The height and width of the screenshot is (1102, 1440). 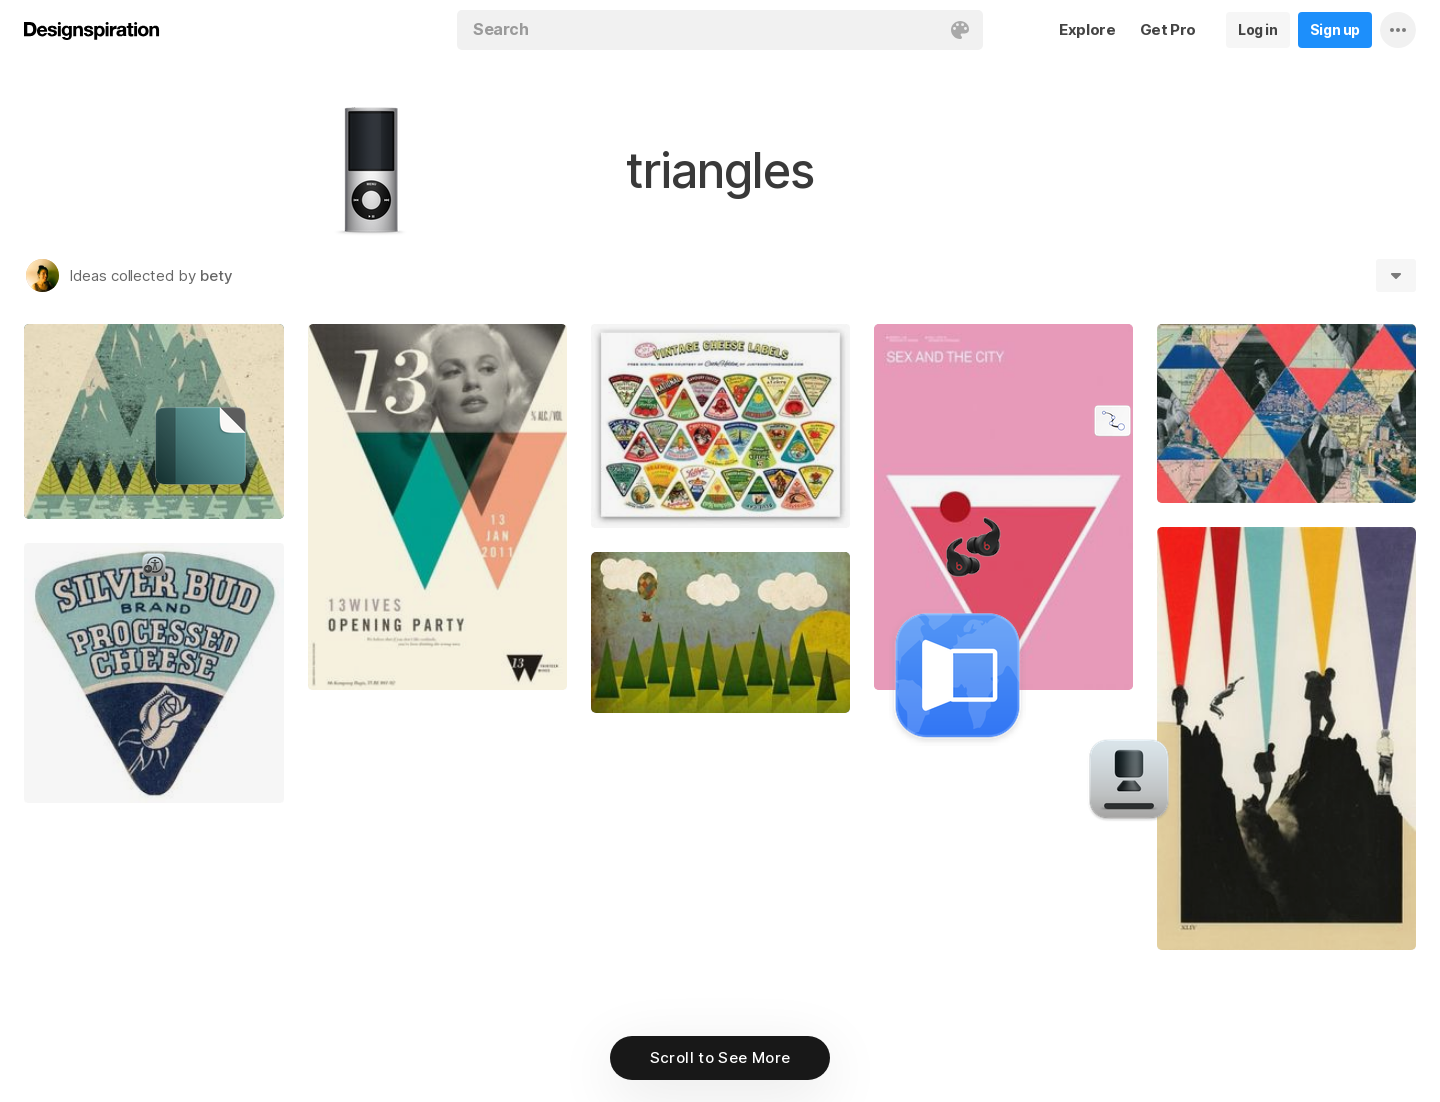 What do you see at coordinates (1129, 779) in the screenshot?
I see `view your desk area using the device camera` at bounding box center [1129, 779].